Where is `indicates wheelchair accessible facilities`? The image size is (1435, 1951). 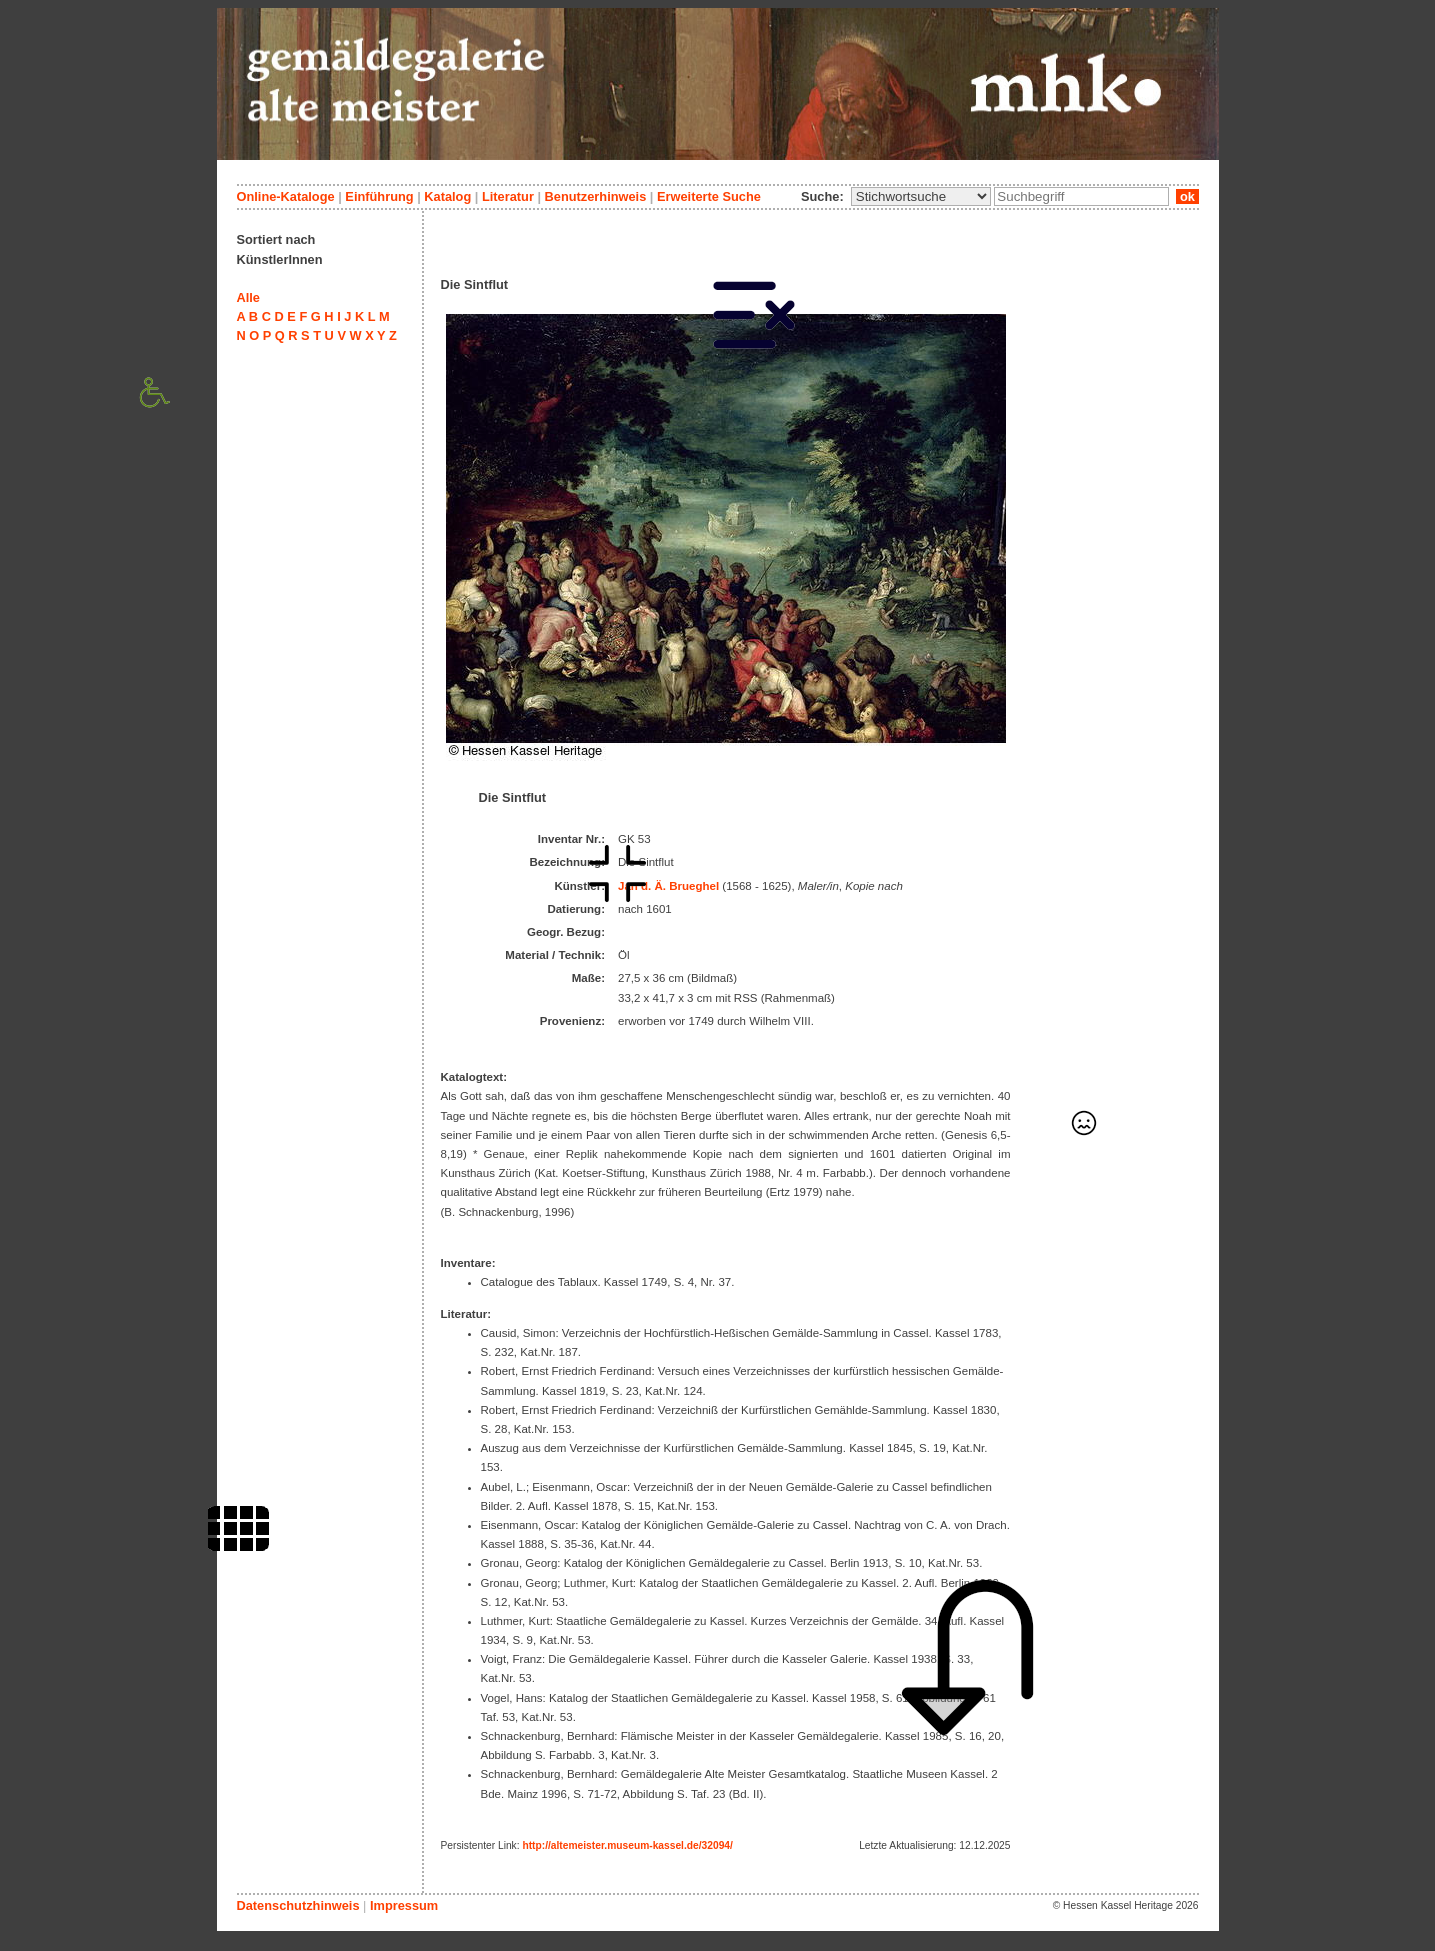 indicates wheelchair accessible facilities is located at coordinates (152, 393).